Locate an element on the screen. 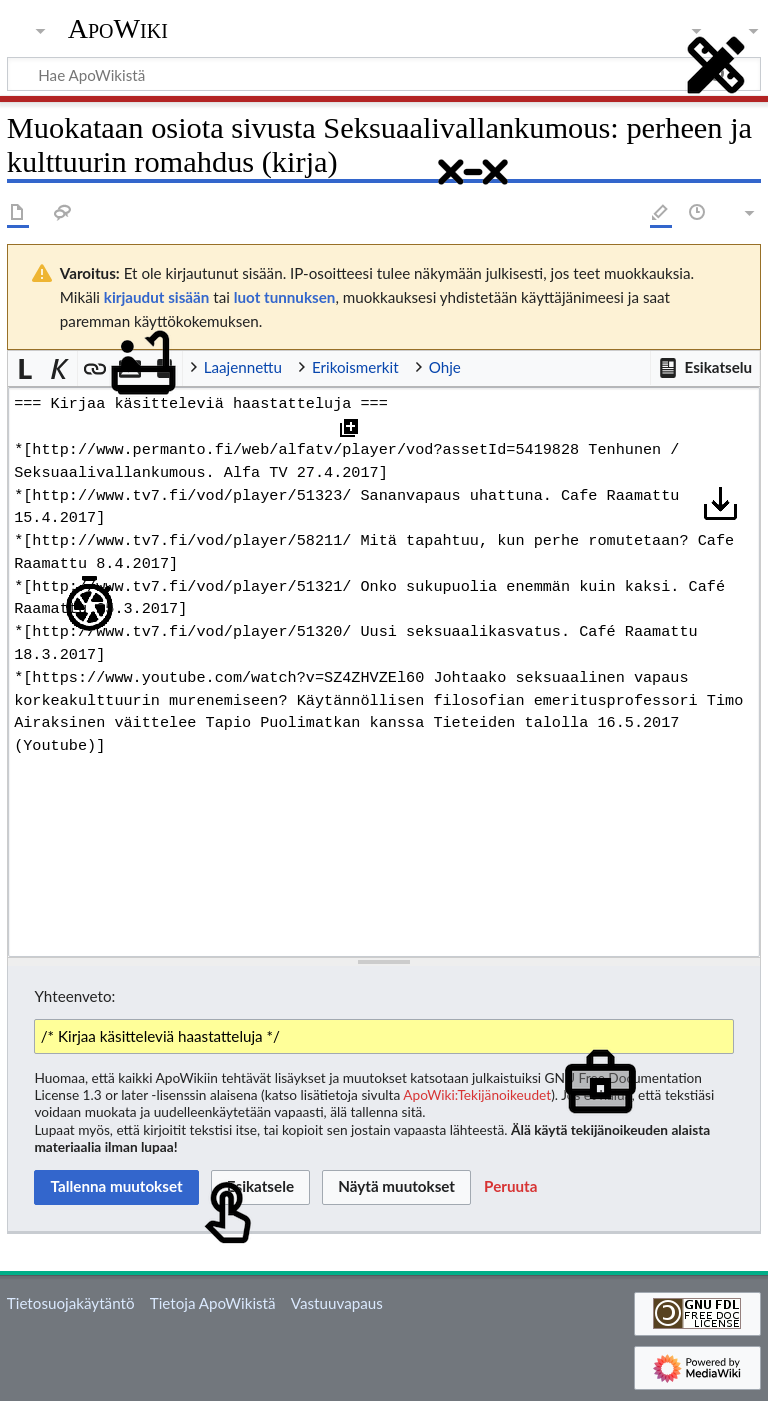  add item to your library is located at coordinates (349, 428).